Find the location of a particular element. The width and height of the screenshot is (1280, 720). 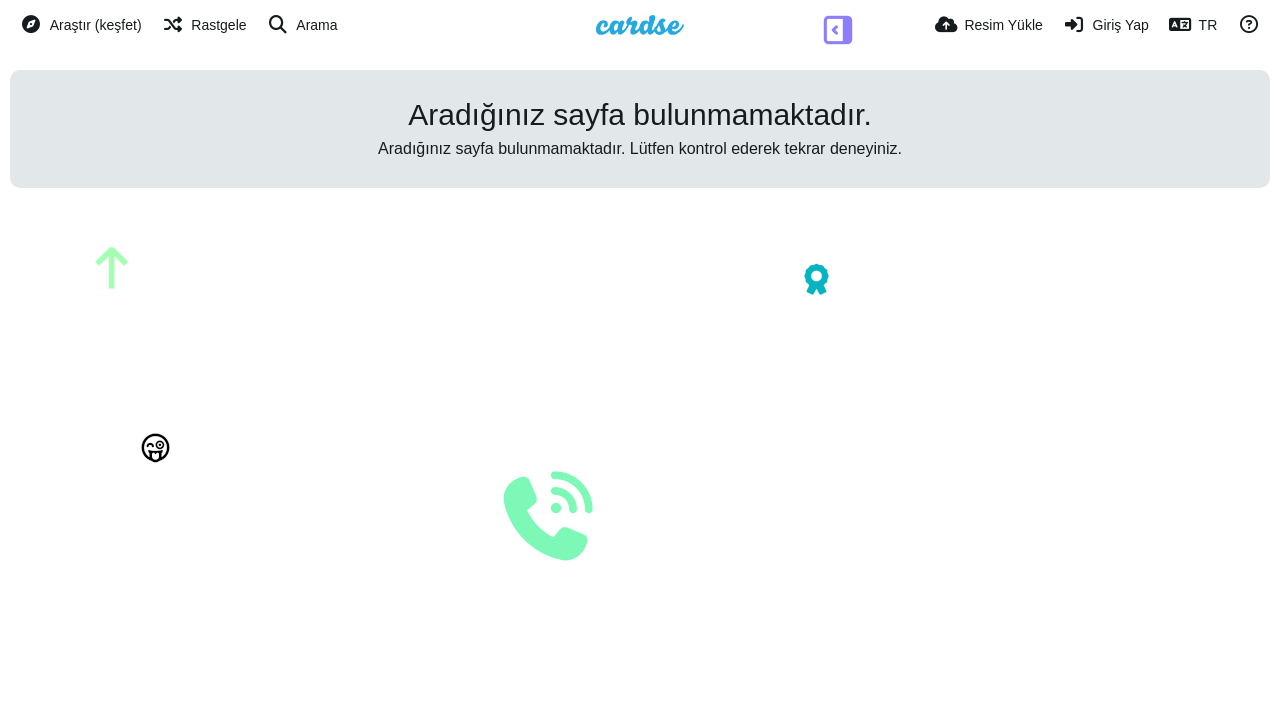

view achievements or awards is located at coordinates (816, 279).